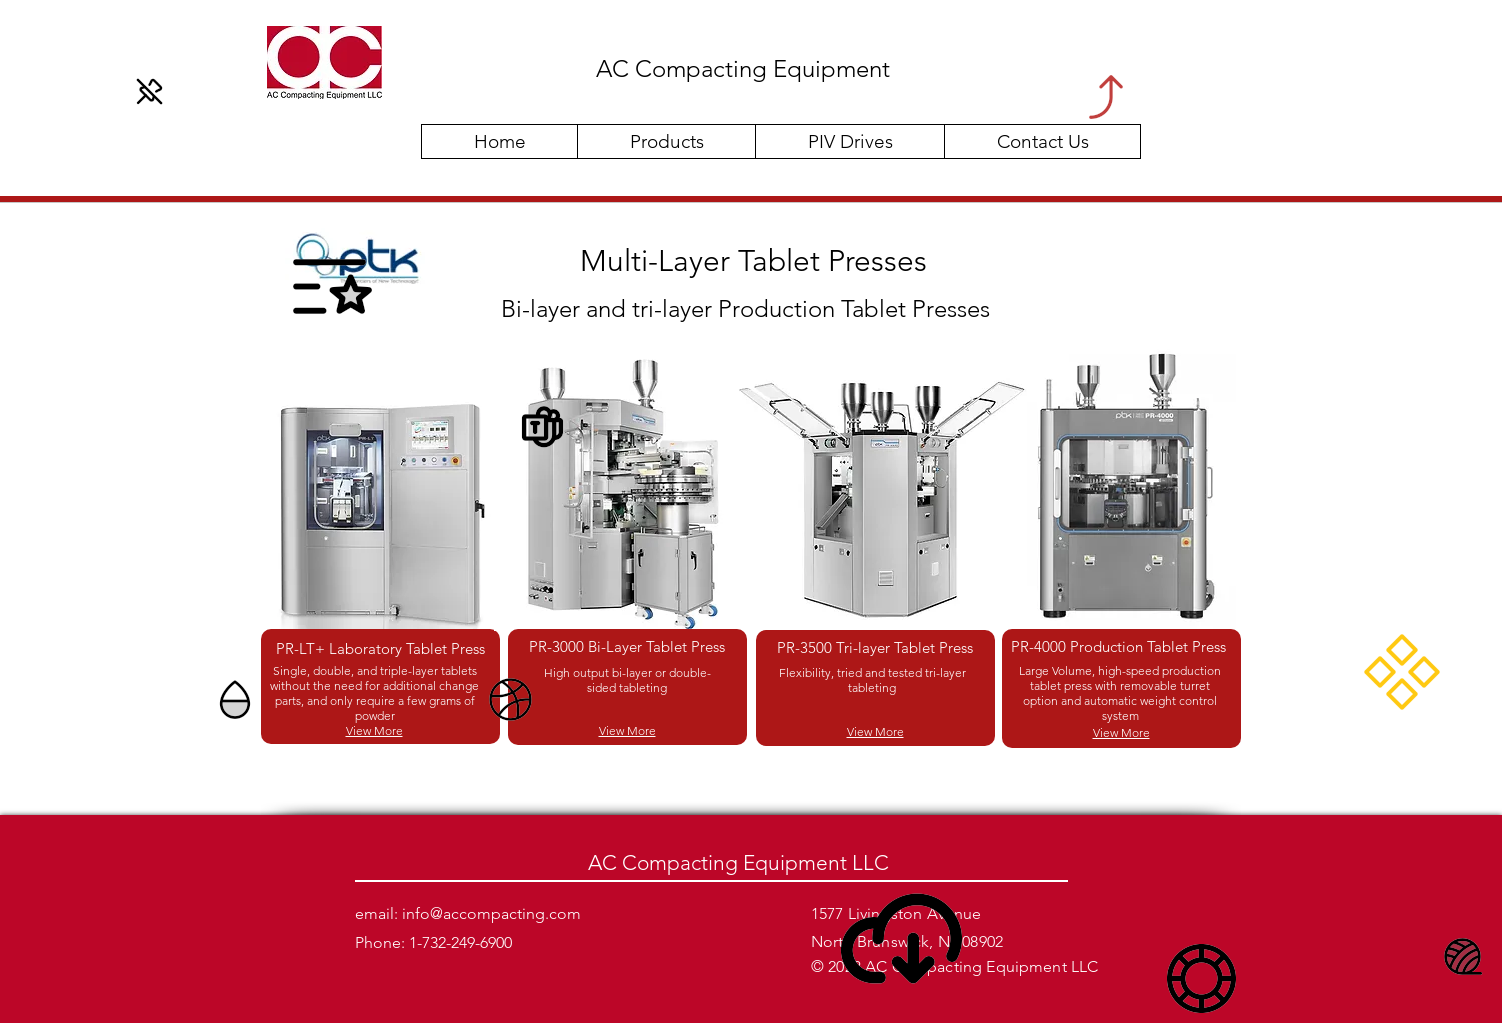 The image size is (1502, 1023). Describe the element at coordinates (1201, 978) in the screenshot. I see `access casino or gambling features` at that location.